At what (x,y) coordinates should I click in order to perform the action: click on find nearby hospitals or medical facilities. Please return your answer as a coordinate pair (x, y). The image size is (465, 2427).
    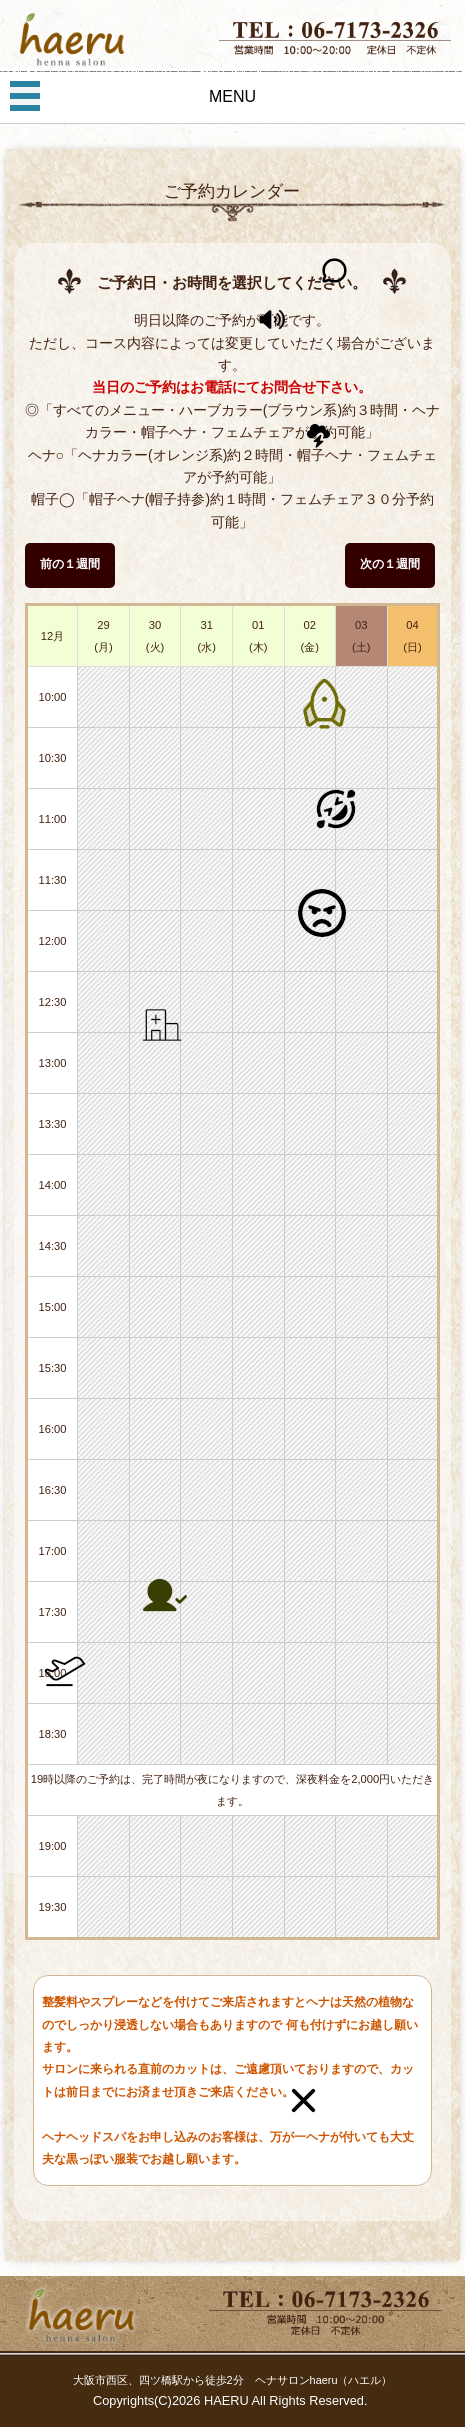
    Looking at the image, I should click on (160, 1025).